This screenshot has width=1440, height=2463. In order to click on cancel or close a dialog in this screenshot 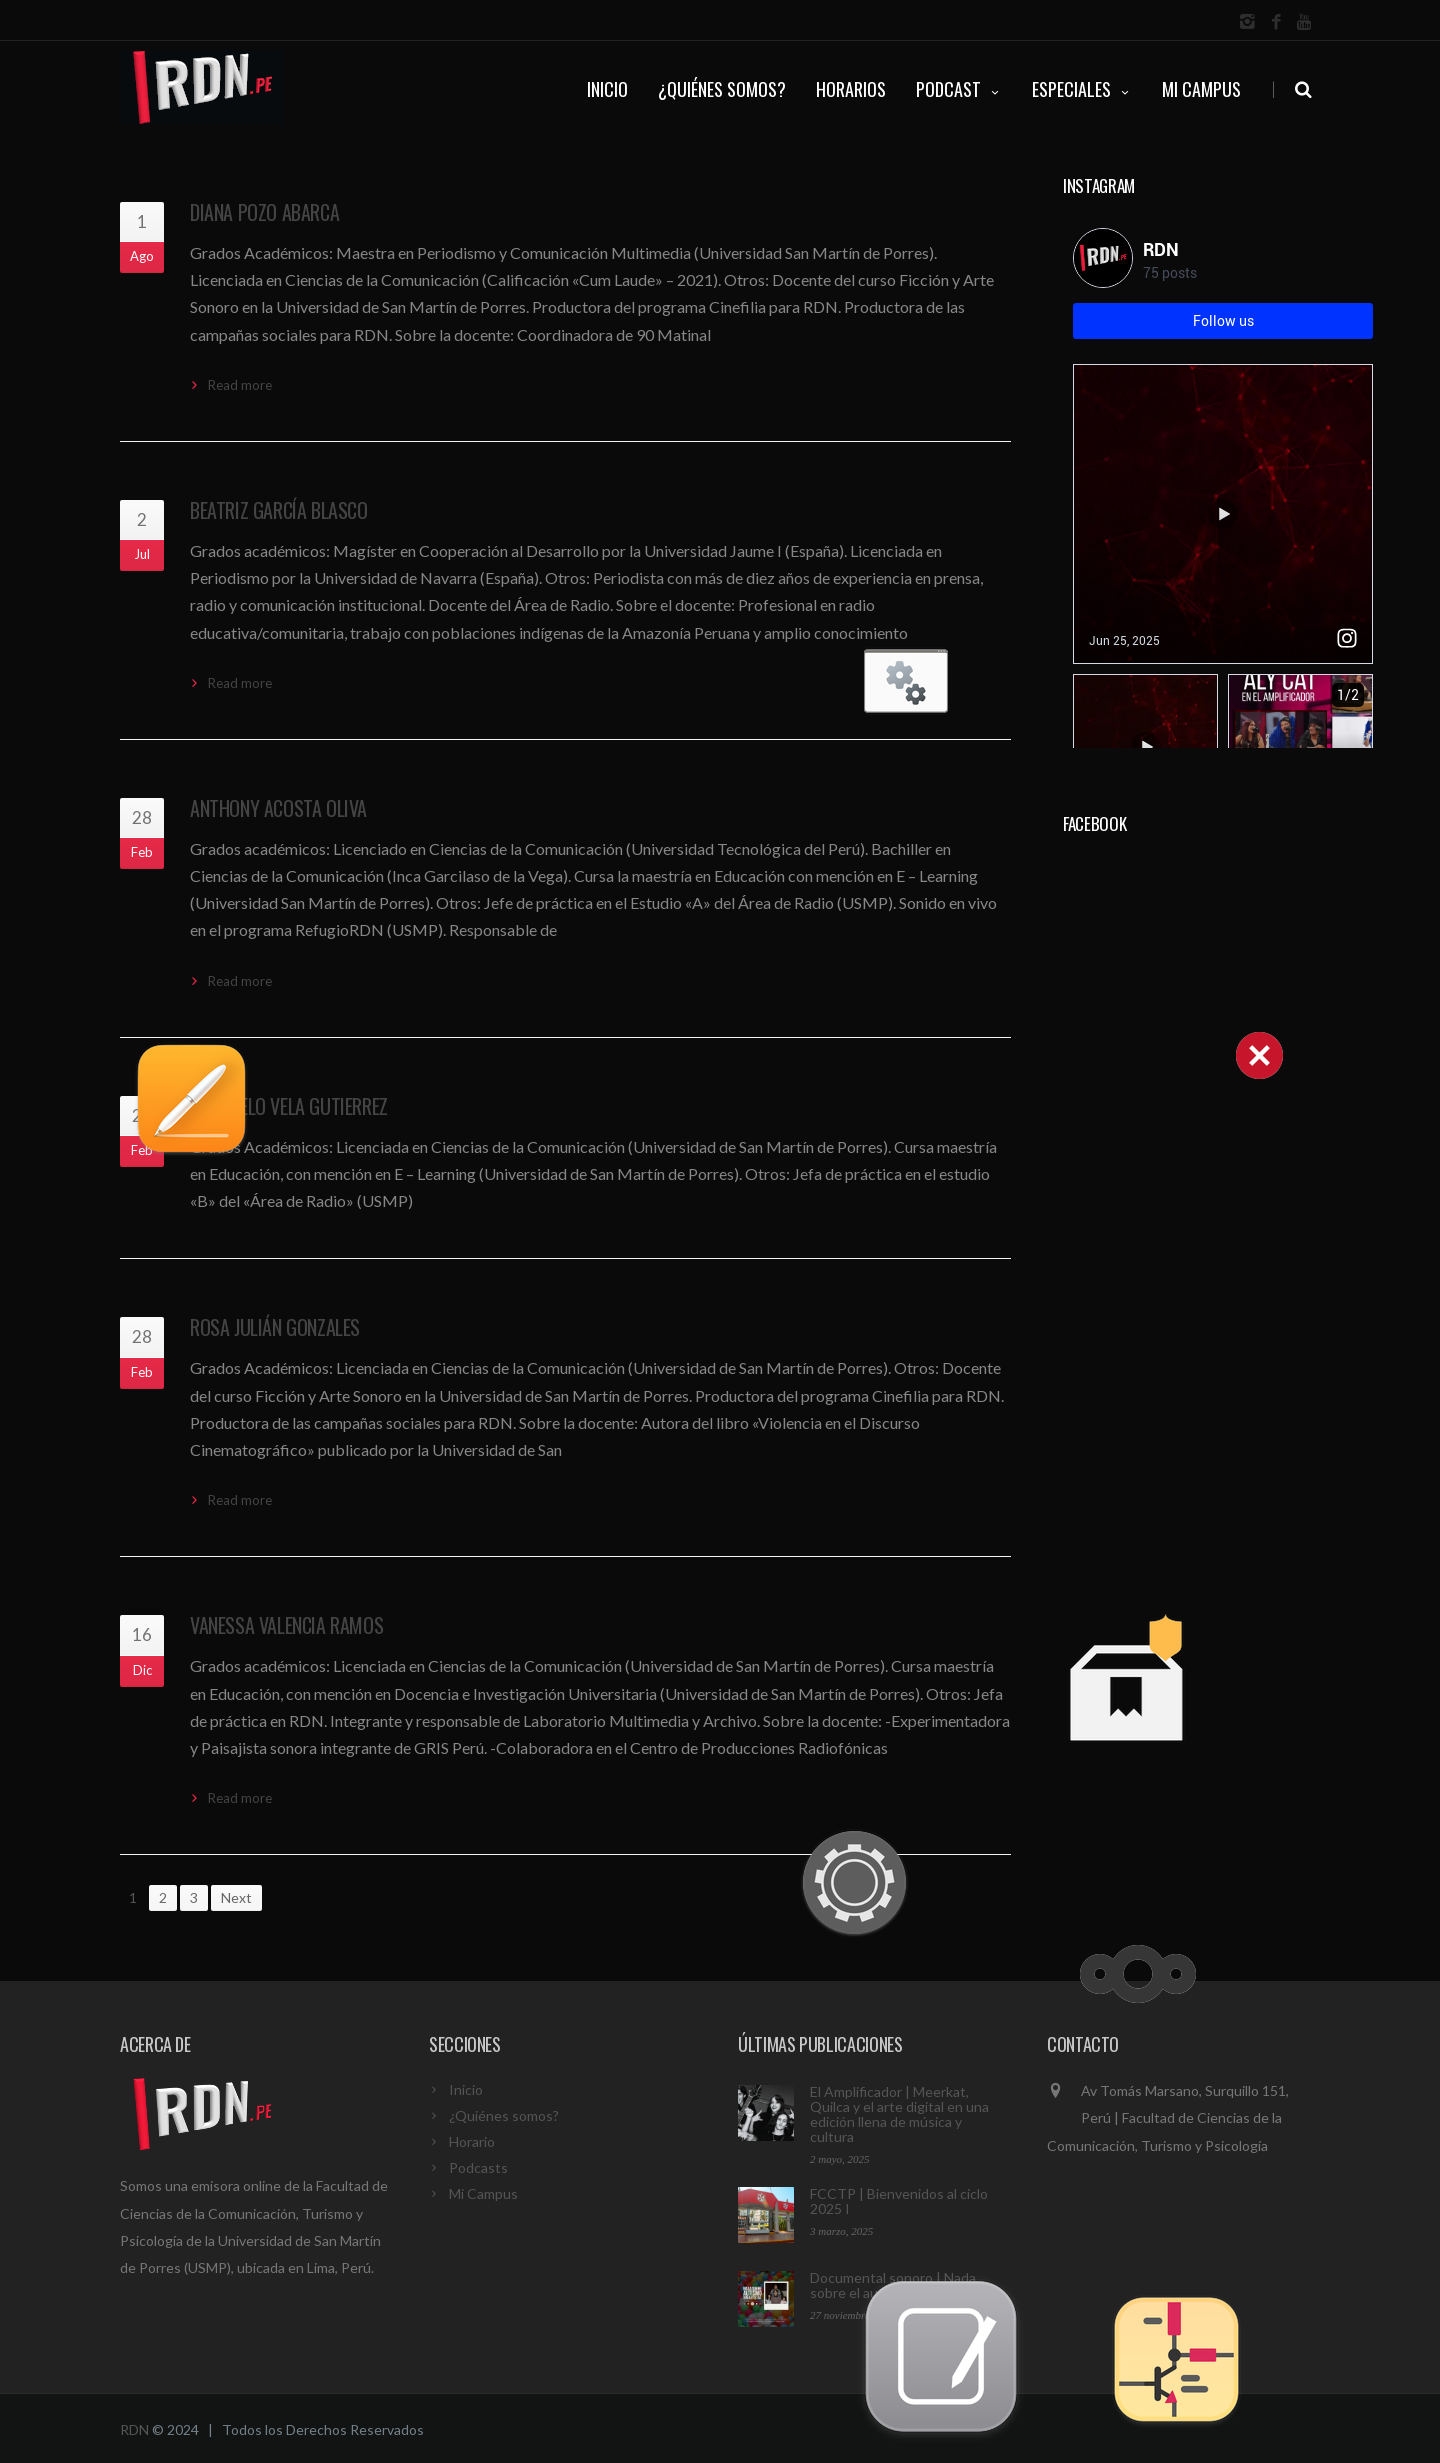, I will do `click(1259, 1055)`.